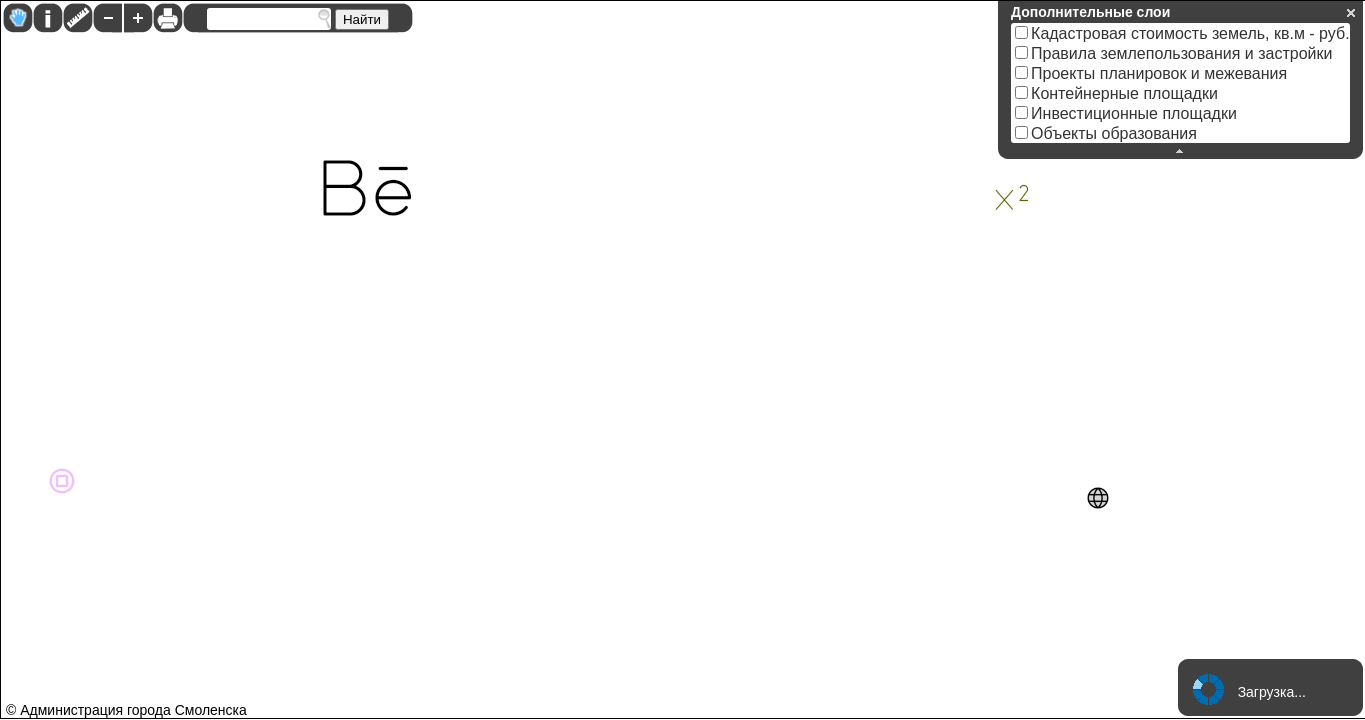 The width and height of the screenshot is (1365, 720). Describe the element at coordinates (62, 481) in the screenshot. I see `playstation square button symbol` at that location.